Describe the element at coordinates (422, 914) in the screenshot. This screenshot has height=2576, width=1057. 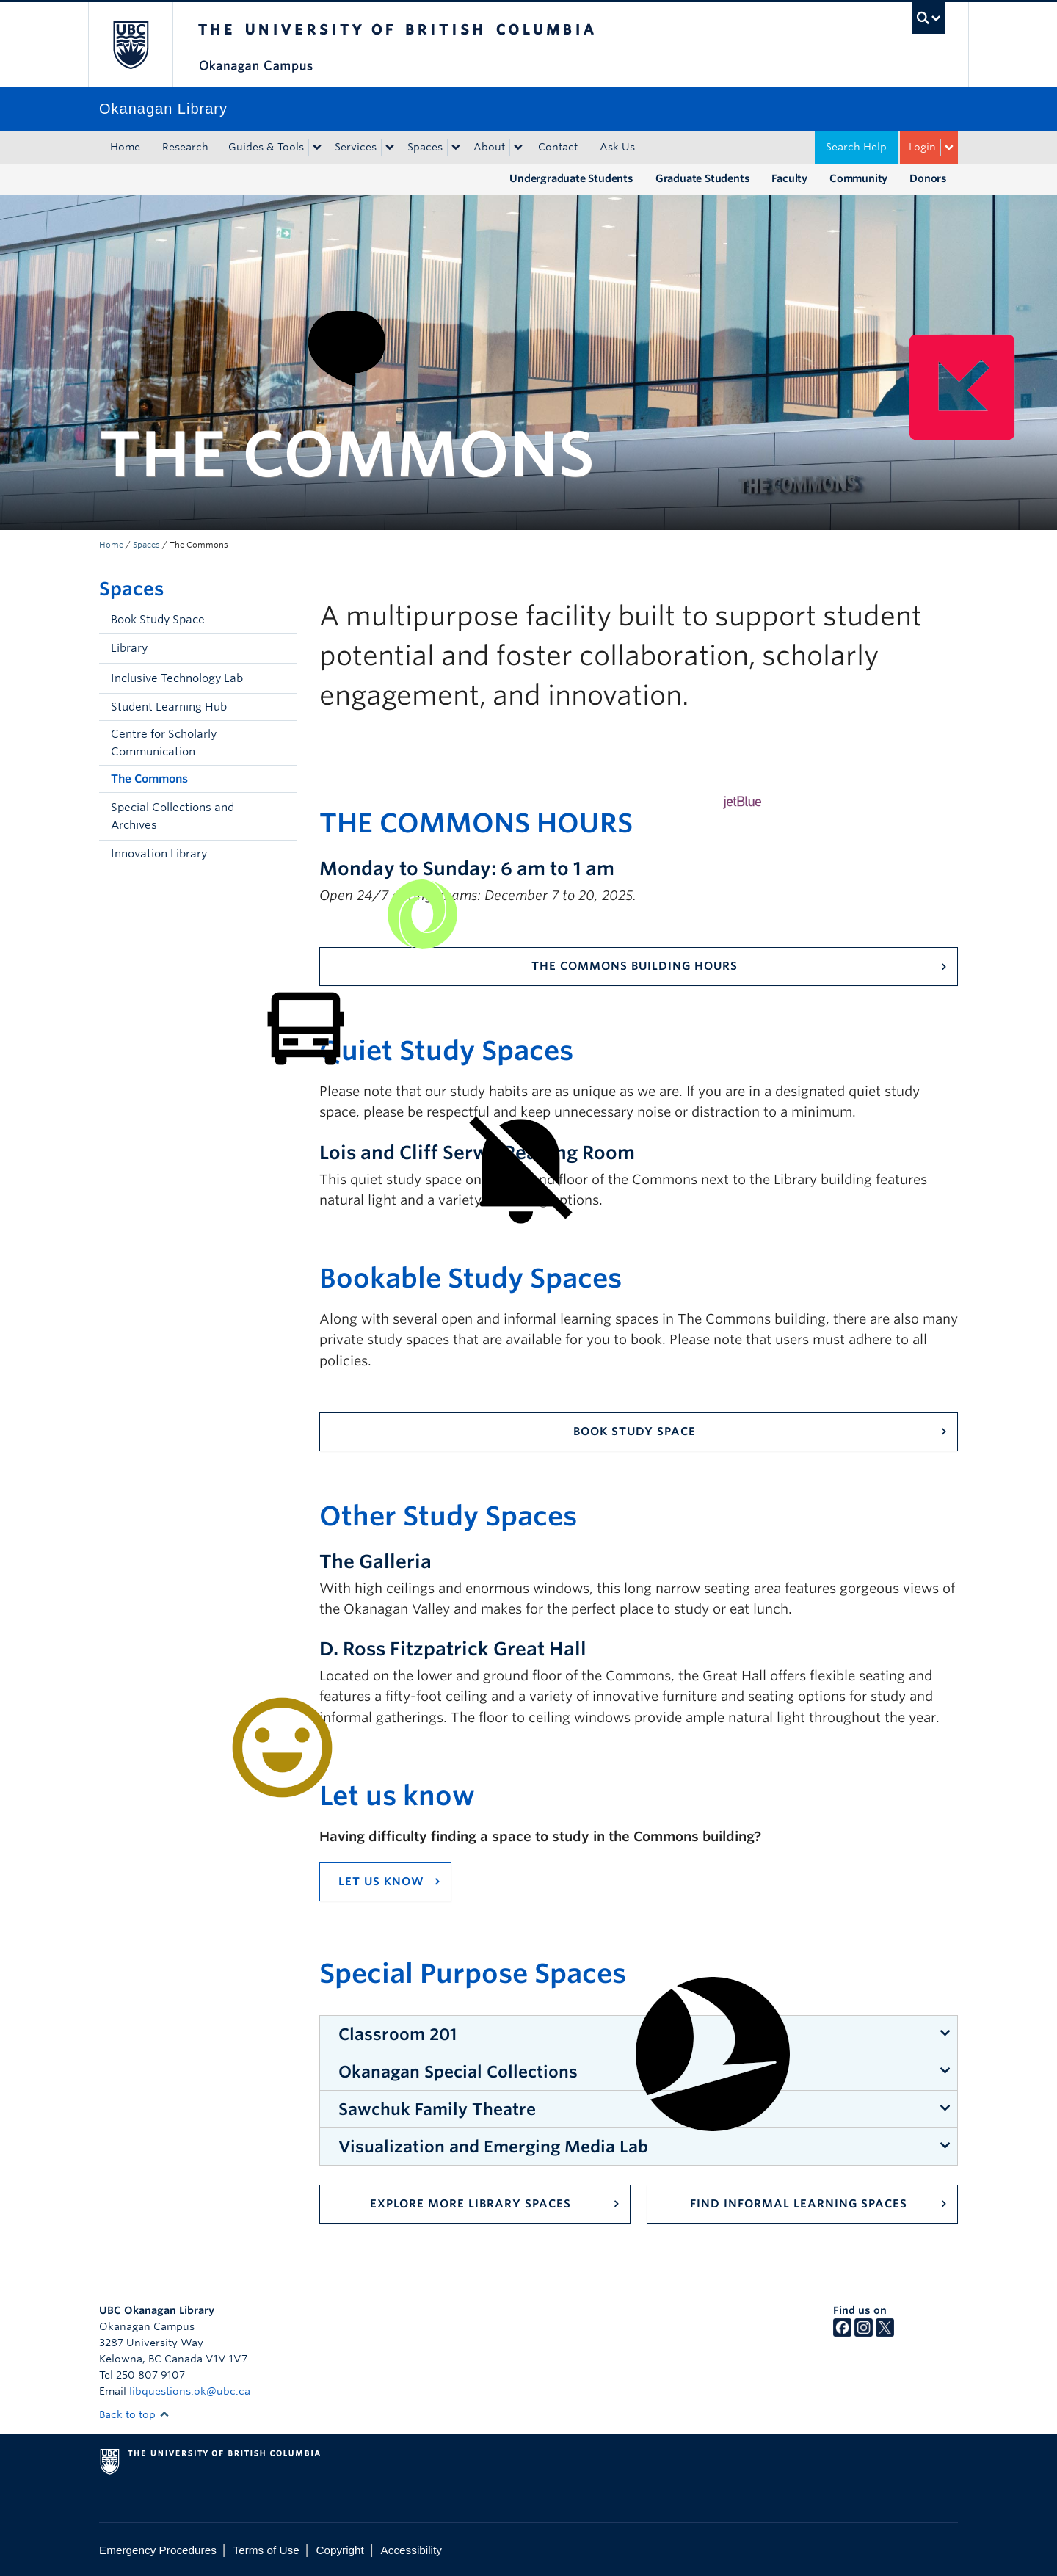
I see `json file format indicator` at that location.